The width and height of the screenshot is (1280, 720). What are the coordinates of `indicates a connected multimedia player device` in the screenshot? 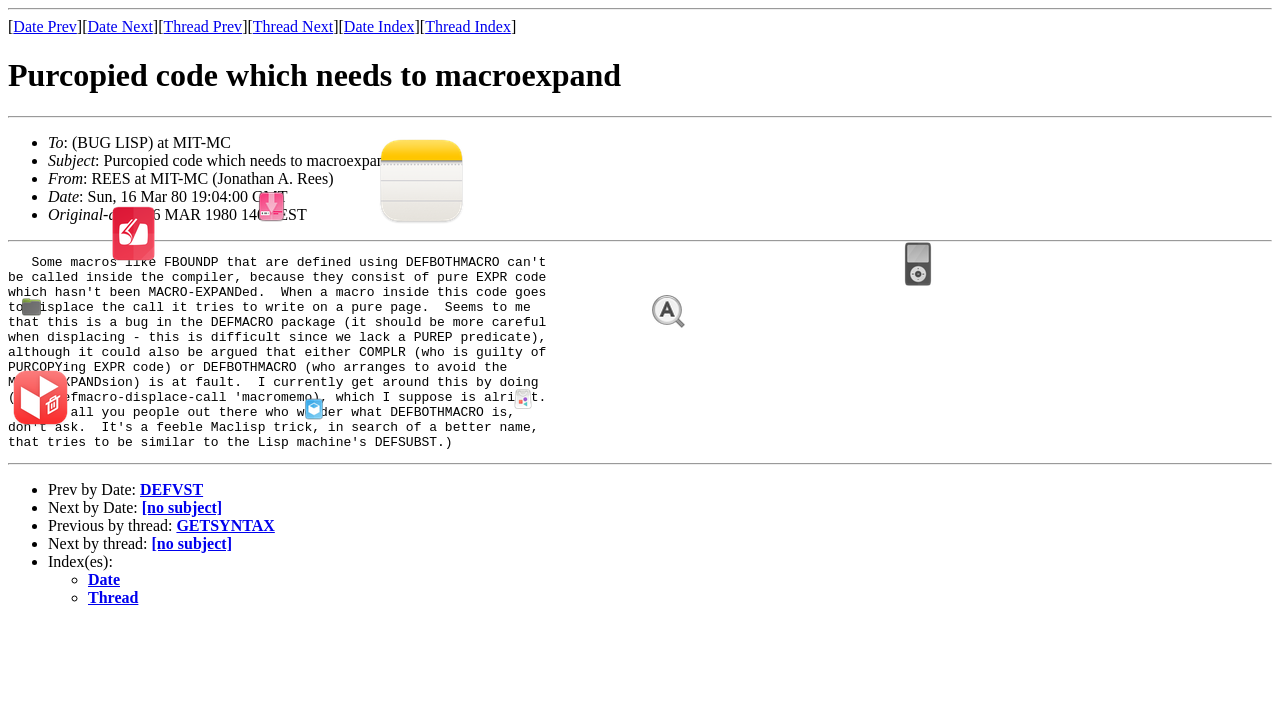 It's located at (918, 264).